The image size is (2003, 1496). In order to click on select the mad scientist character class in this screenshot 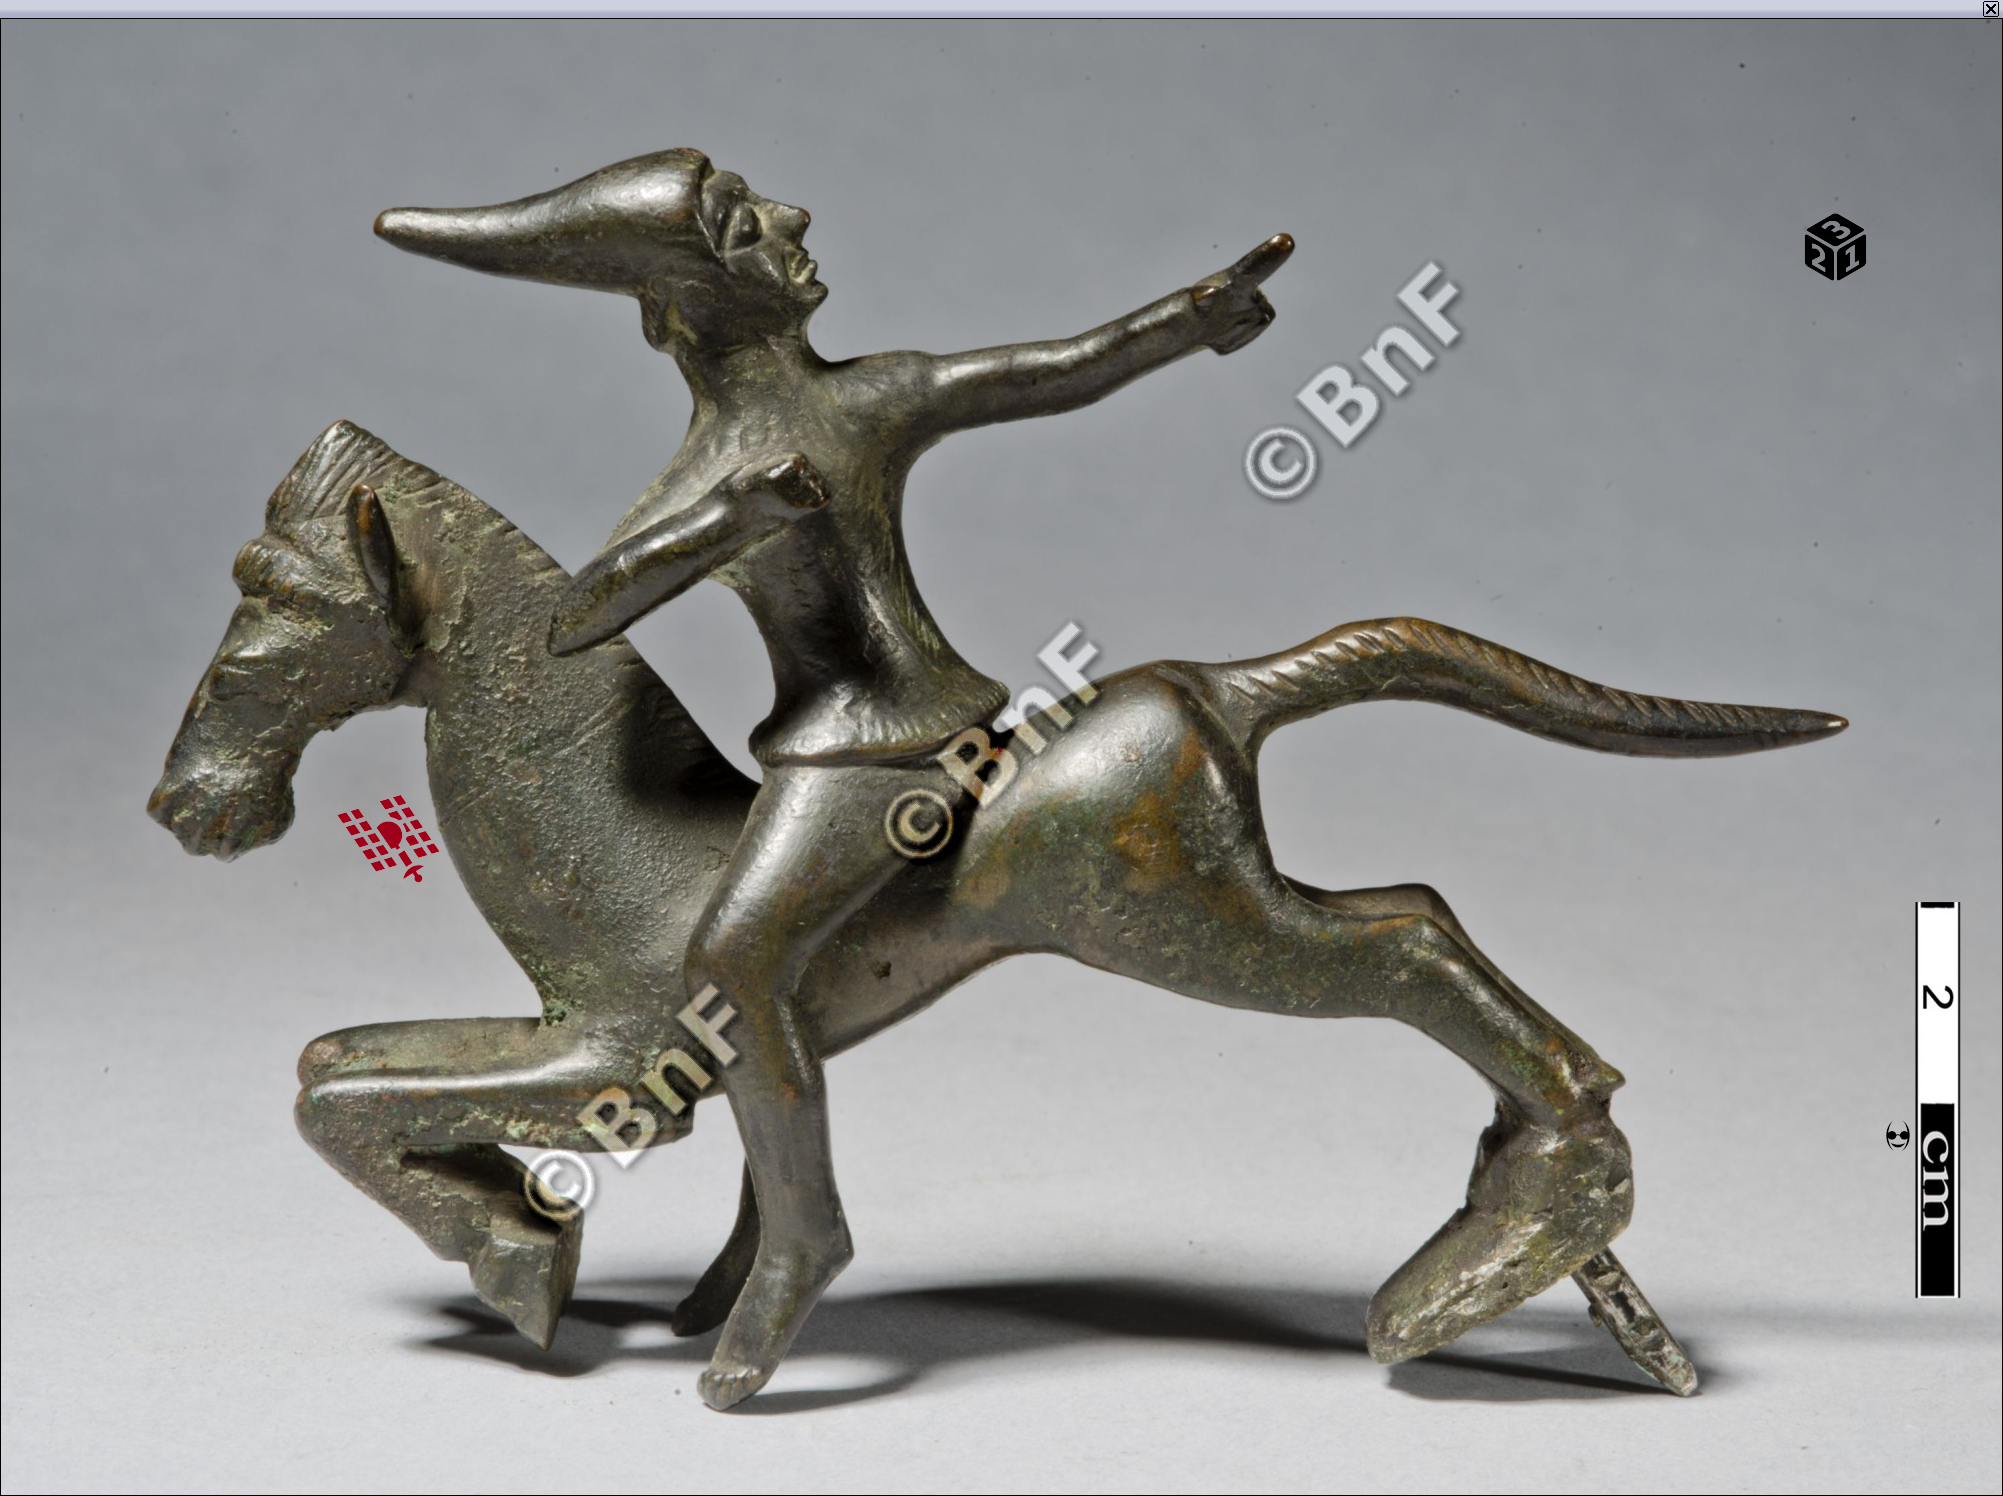, I will do `click(1898, 1135)`.